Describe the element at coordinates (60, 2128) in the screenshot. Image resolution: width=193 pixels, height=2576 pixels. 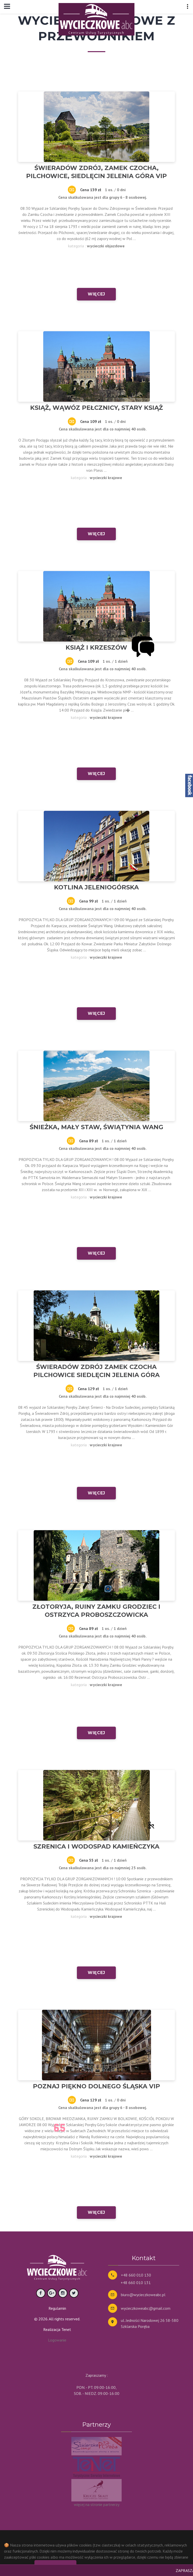
I see `displays the number 65 as a label or badge` at that location.